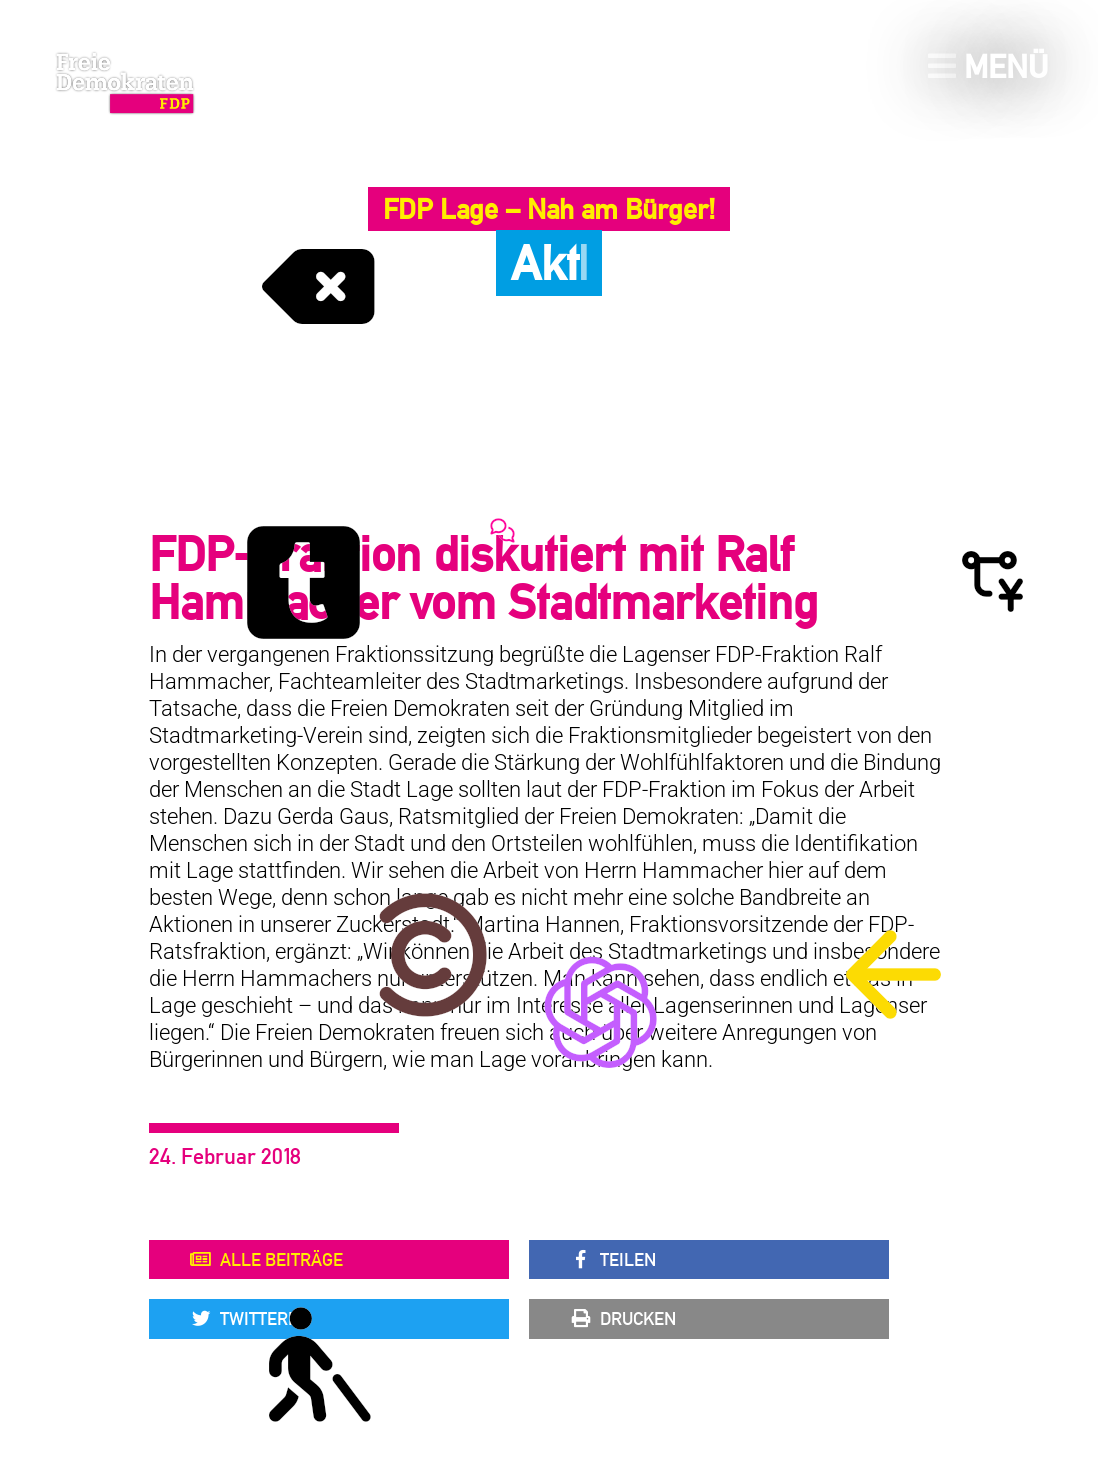 This screenshot has height=1459, width=1098. Describe the element at coordinates (502, 530) in the screenshot. I see `open chat or messaging` at that location.